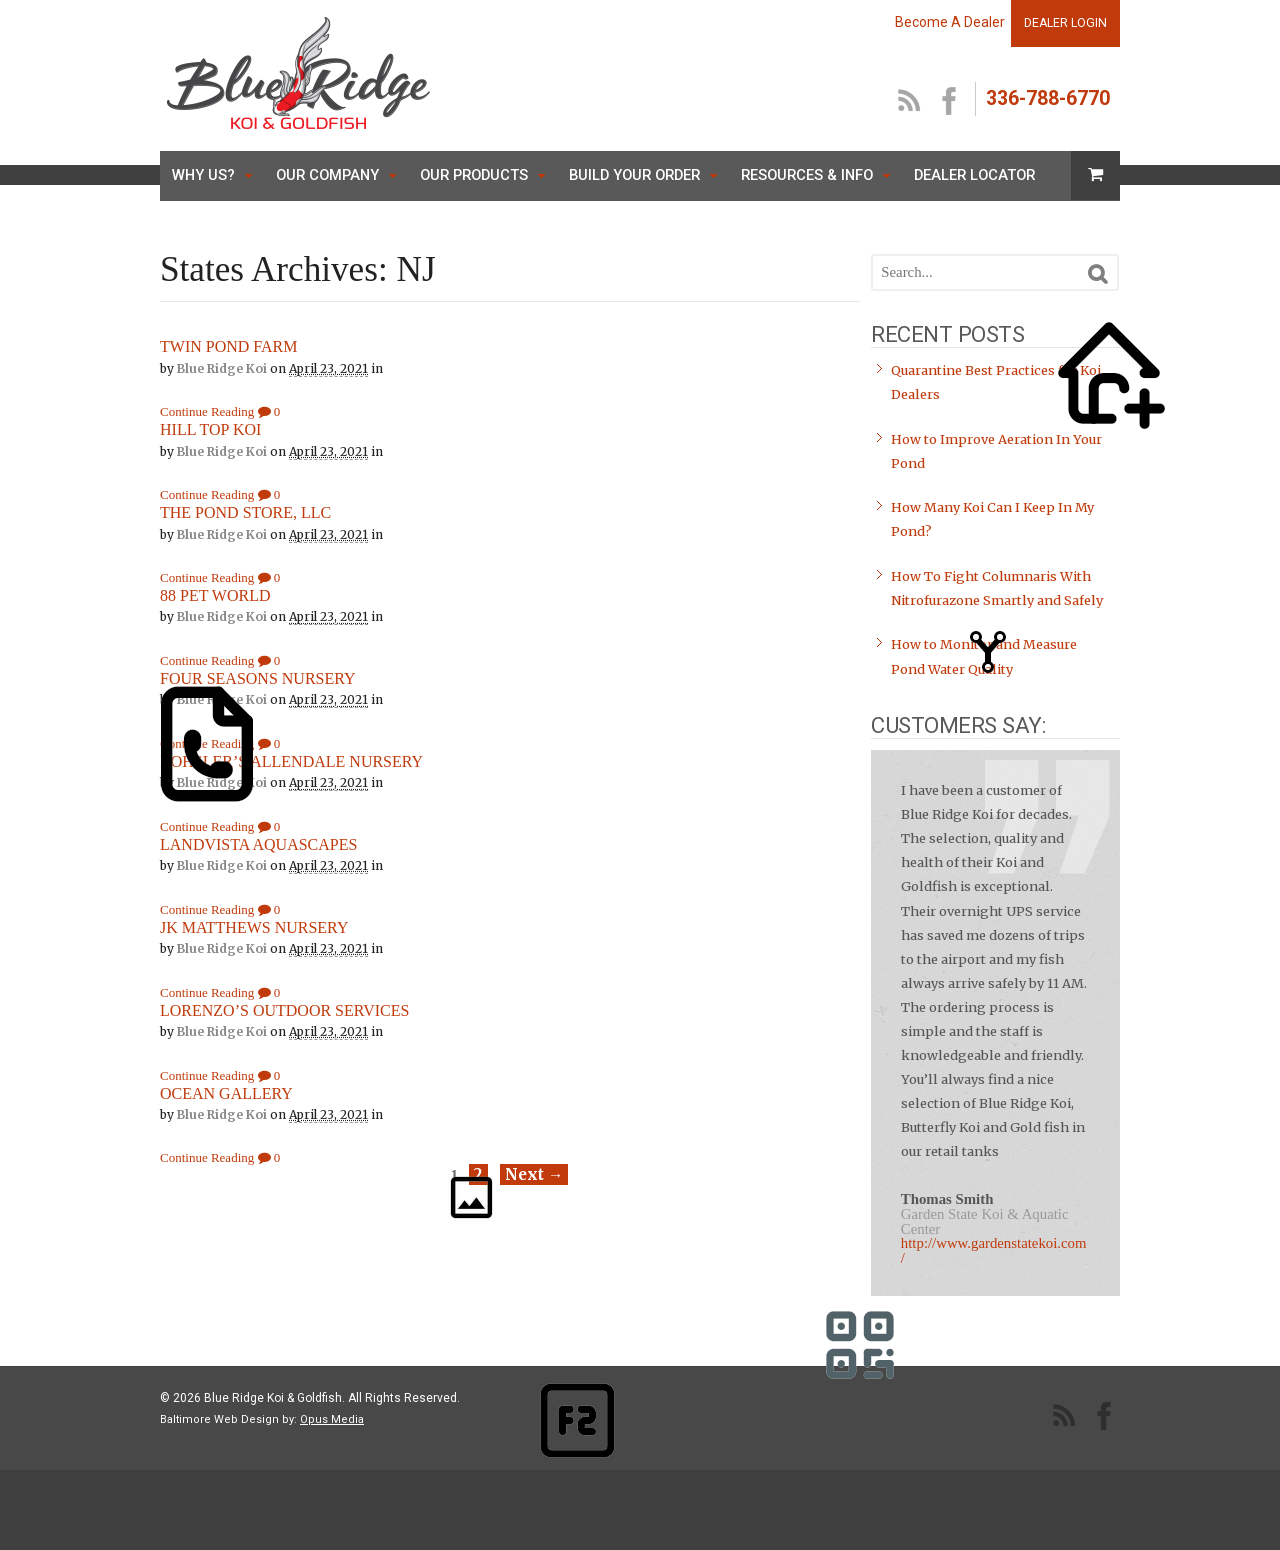 The width and height of the screenshot is (1280, 1550). I want to click on insert an image into your document, so click(471, 1197).